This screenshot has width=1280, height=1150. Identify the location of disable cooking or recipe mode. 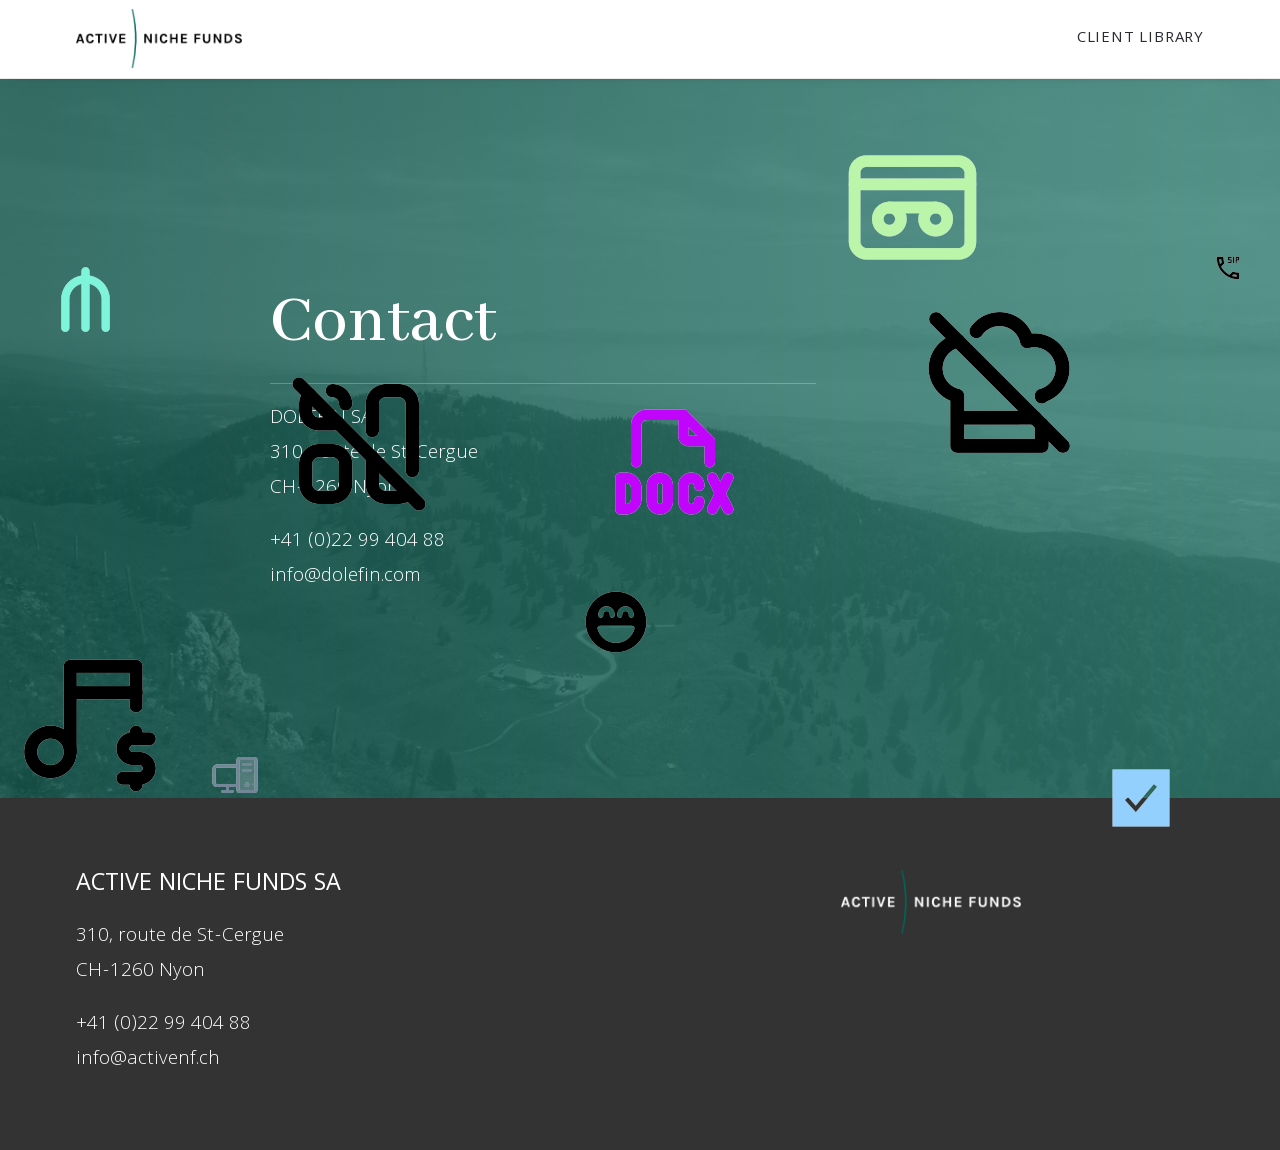
(999, 382).